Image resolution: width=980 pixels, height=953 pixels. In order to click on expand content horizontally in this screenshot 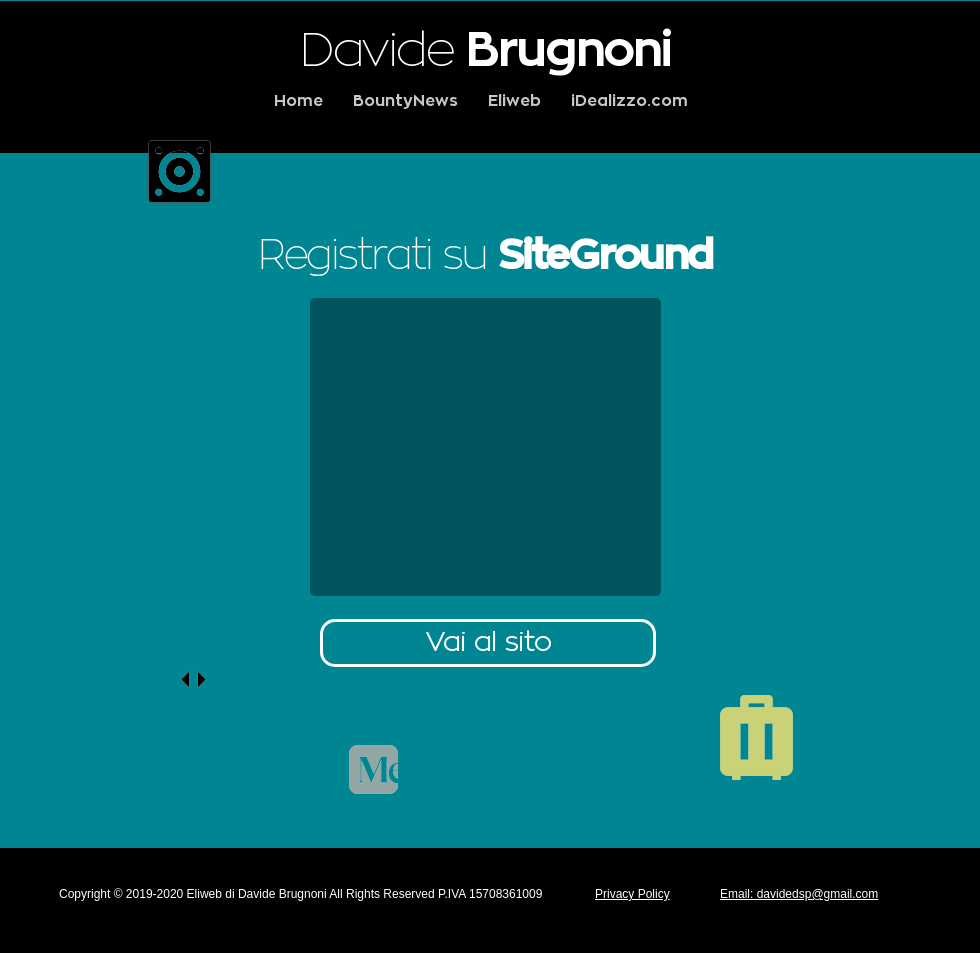, I will do `click(193, 679)`.